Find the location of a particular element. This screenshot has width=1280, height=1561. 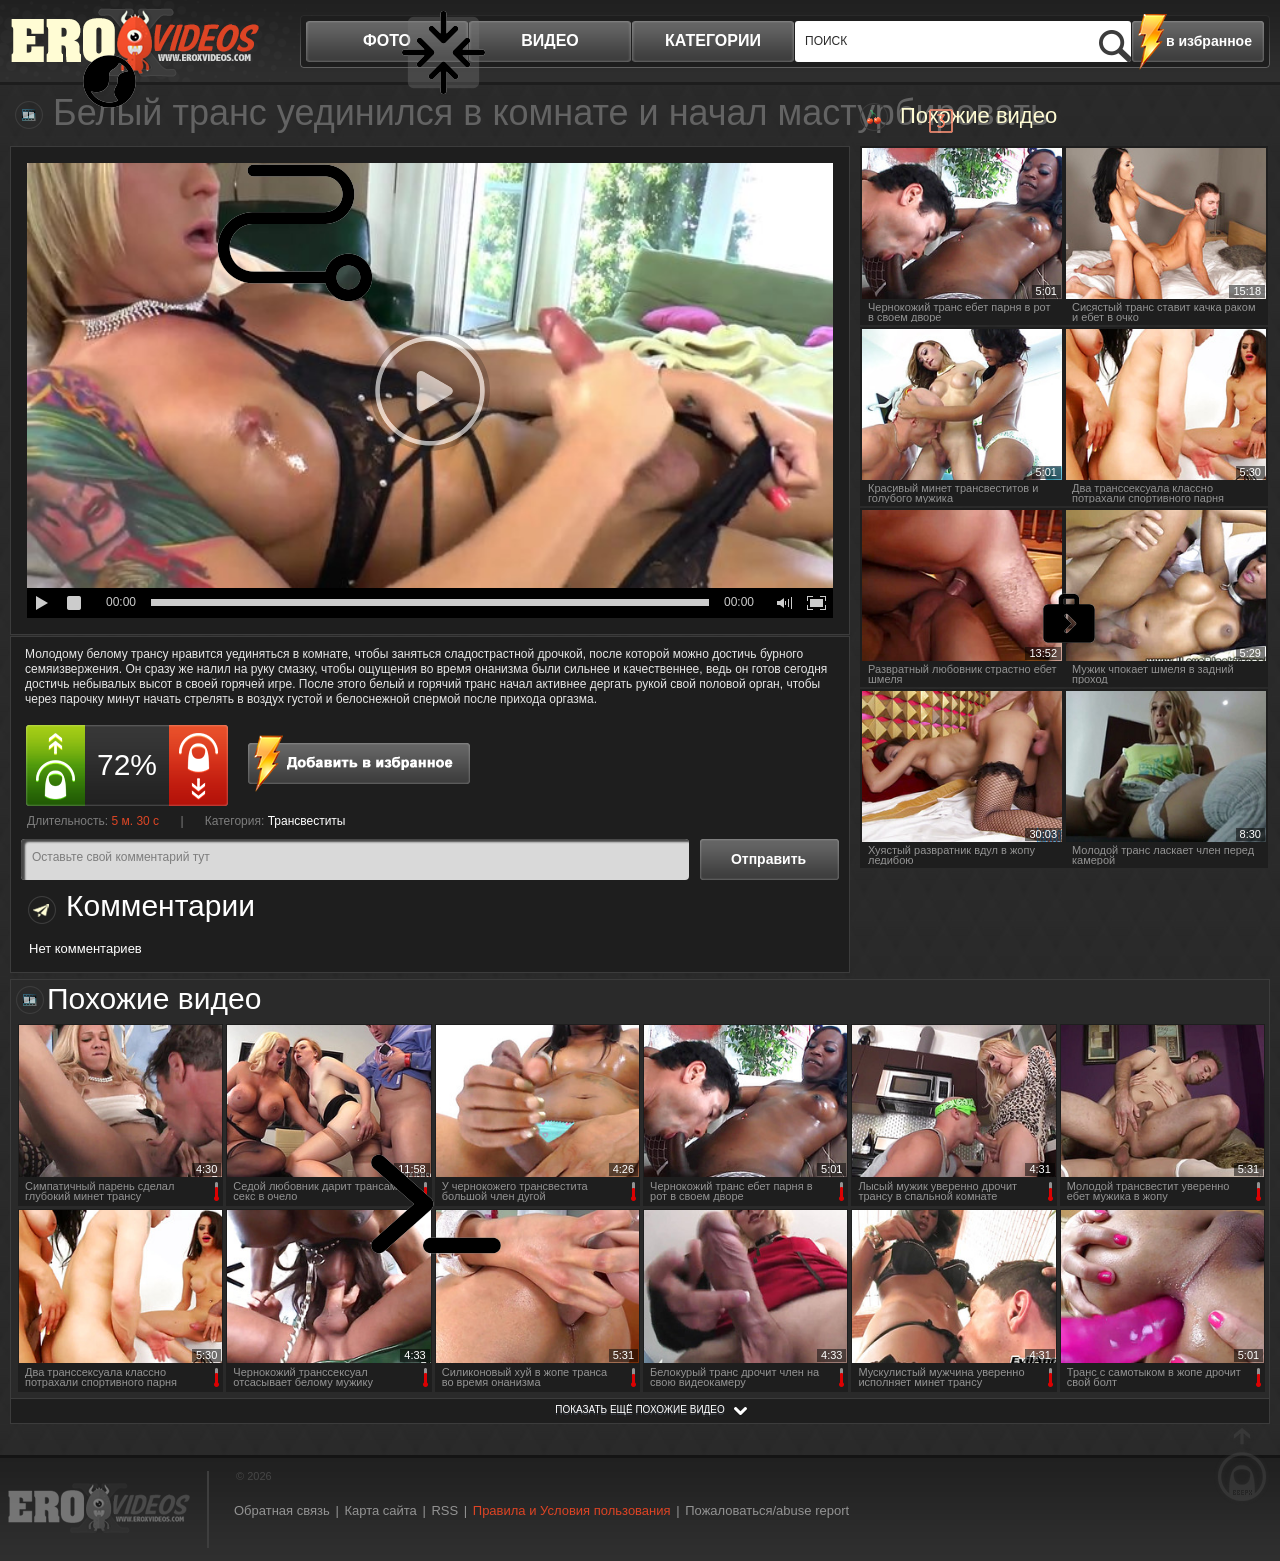

schedule task for next week is located at coordinates (1069, 617).